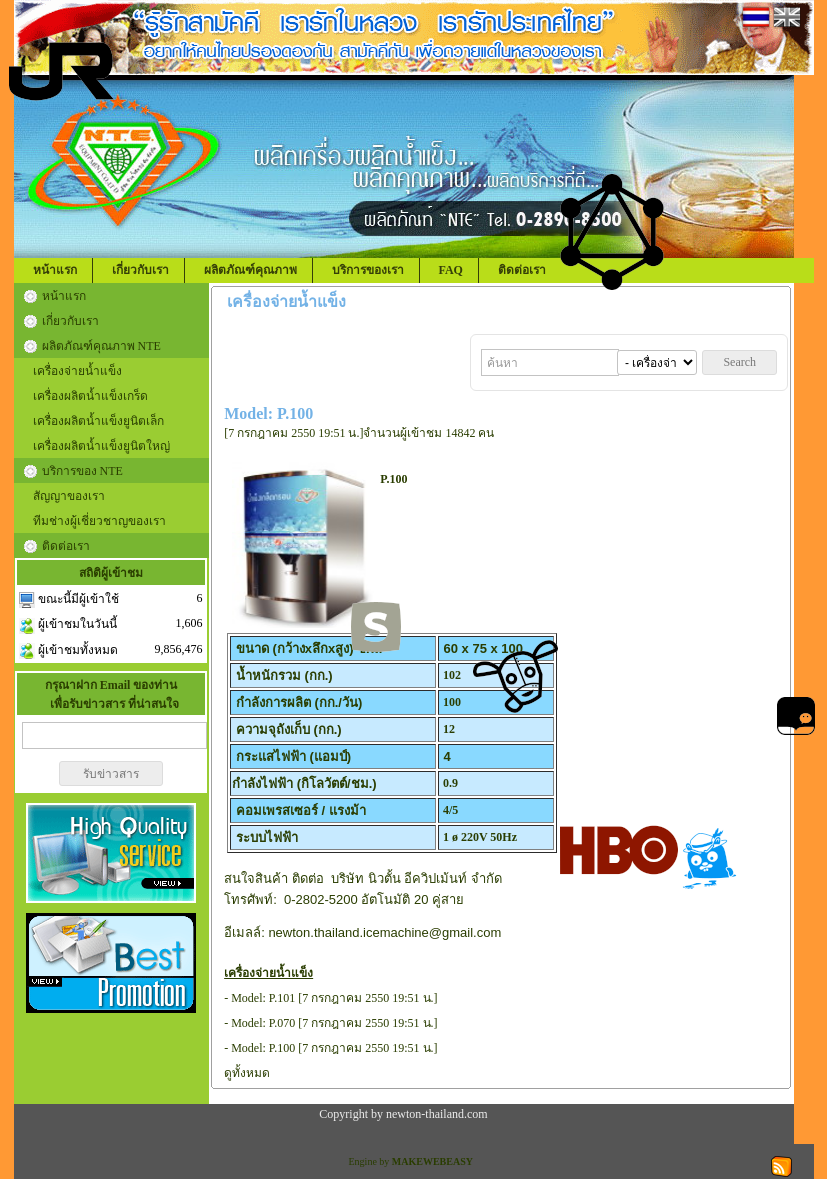  Describe the element at coordinates (619, 850) in the screenshot. I see `open the HBO streaming app` at that location.